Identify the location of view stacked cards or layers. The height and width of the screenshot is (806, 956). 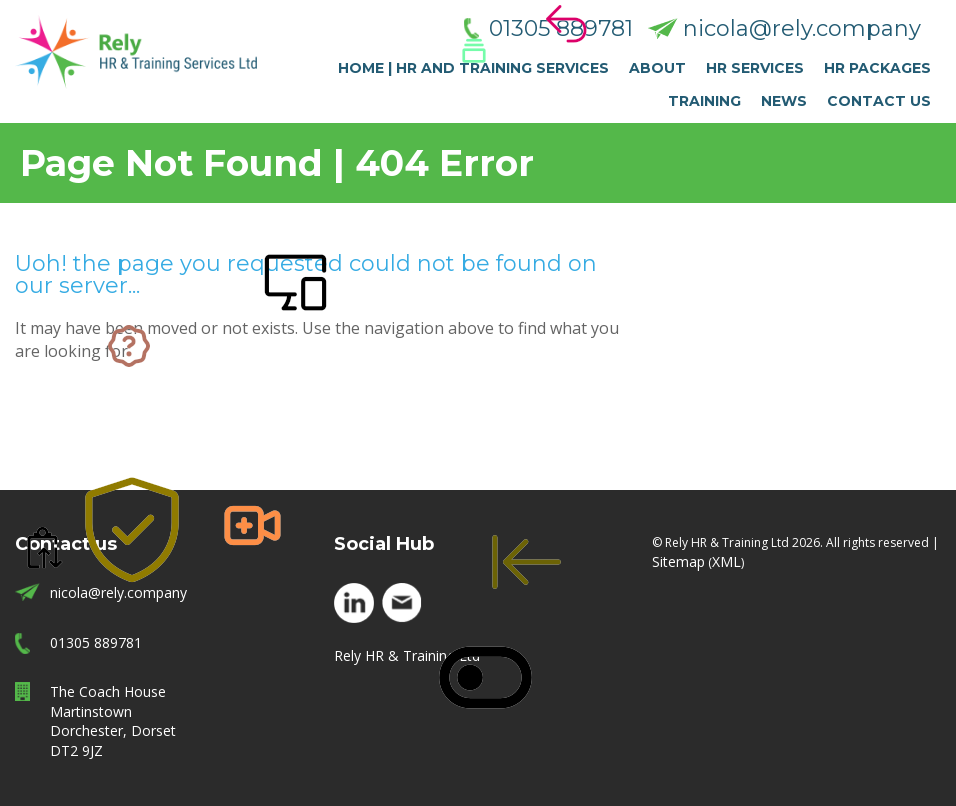
(474, 52).